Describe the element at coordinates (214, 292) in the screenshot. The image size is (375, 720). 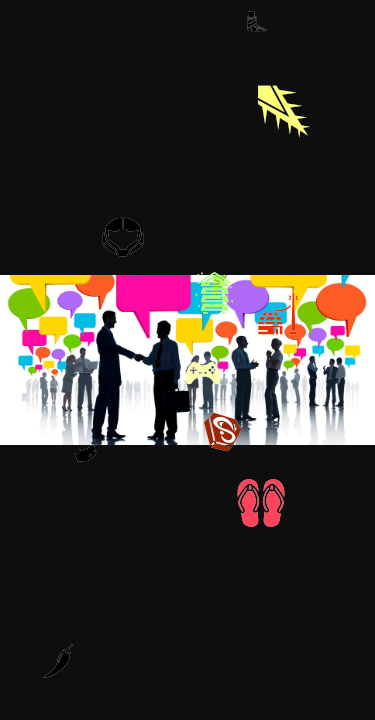
I see `access beekeeping or apiary features` at that location.